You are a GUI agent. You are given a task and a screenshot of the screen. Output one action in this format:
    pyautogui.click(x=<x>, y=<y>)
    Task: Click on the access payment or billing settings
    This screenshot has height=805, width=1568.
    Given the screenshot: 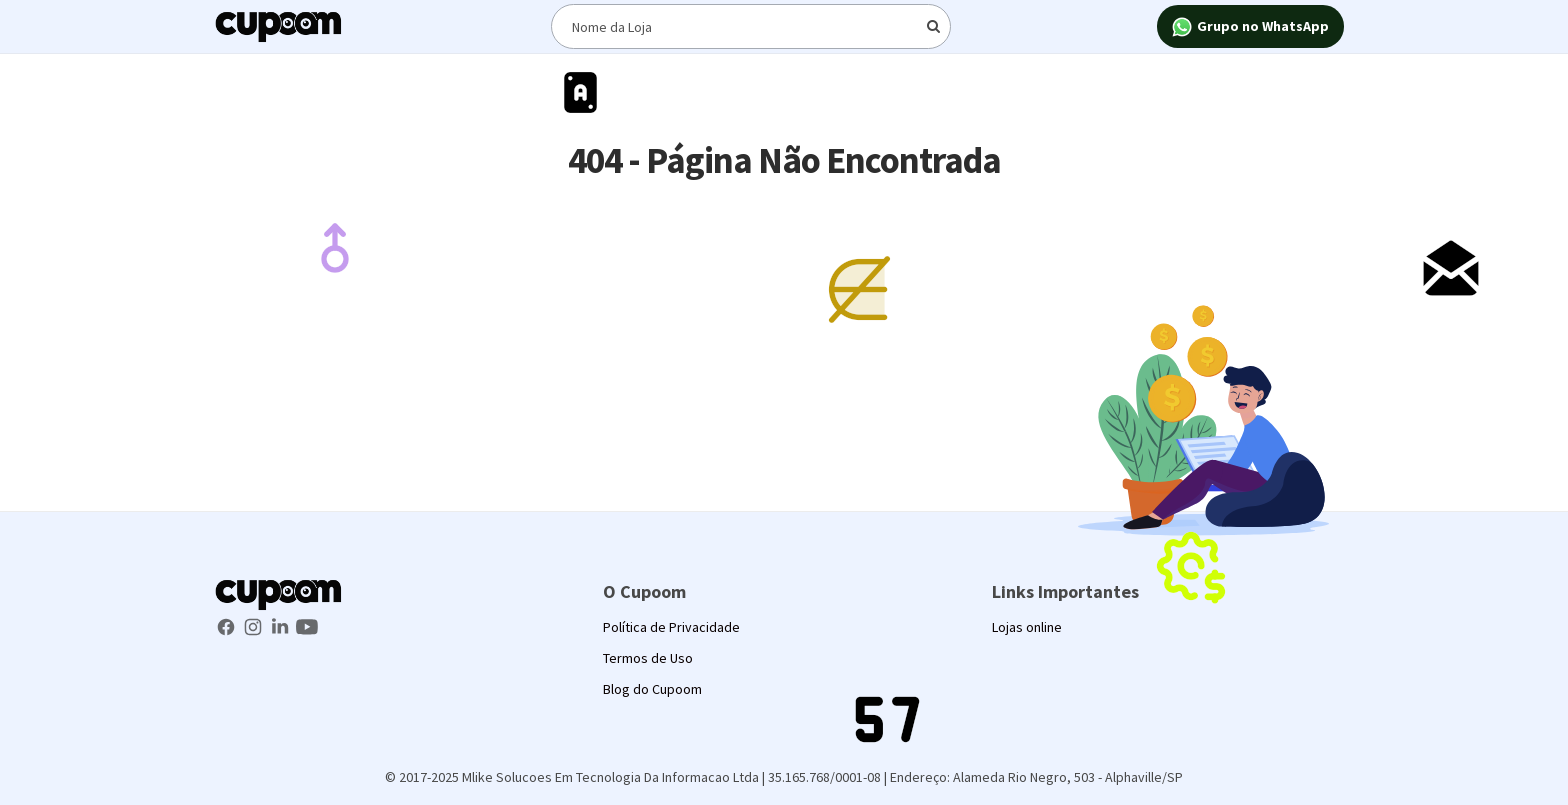 What is the action you would take?
    pyautogui.click(x=1191, y=566)
    